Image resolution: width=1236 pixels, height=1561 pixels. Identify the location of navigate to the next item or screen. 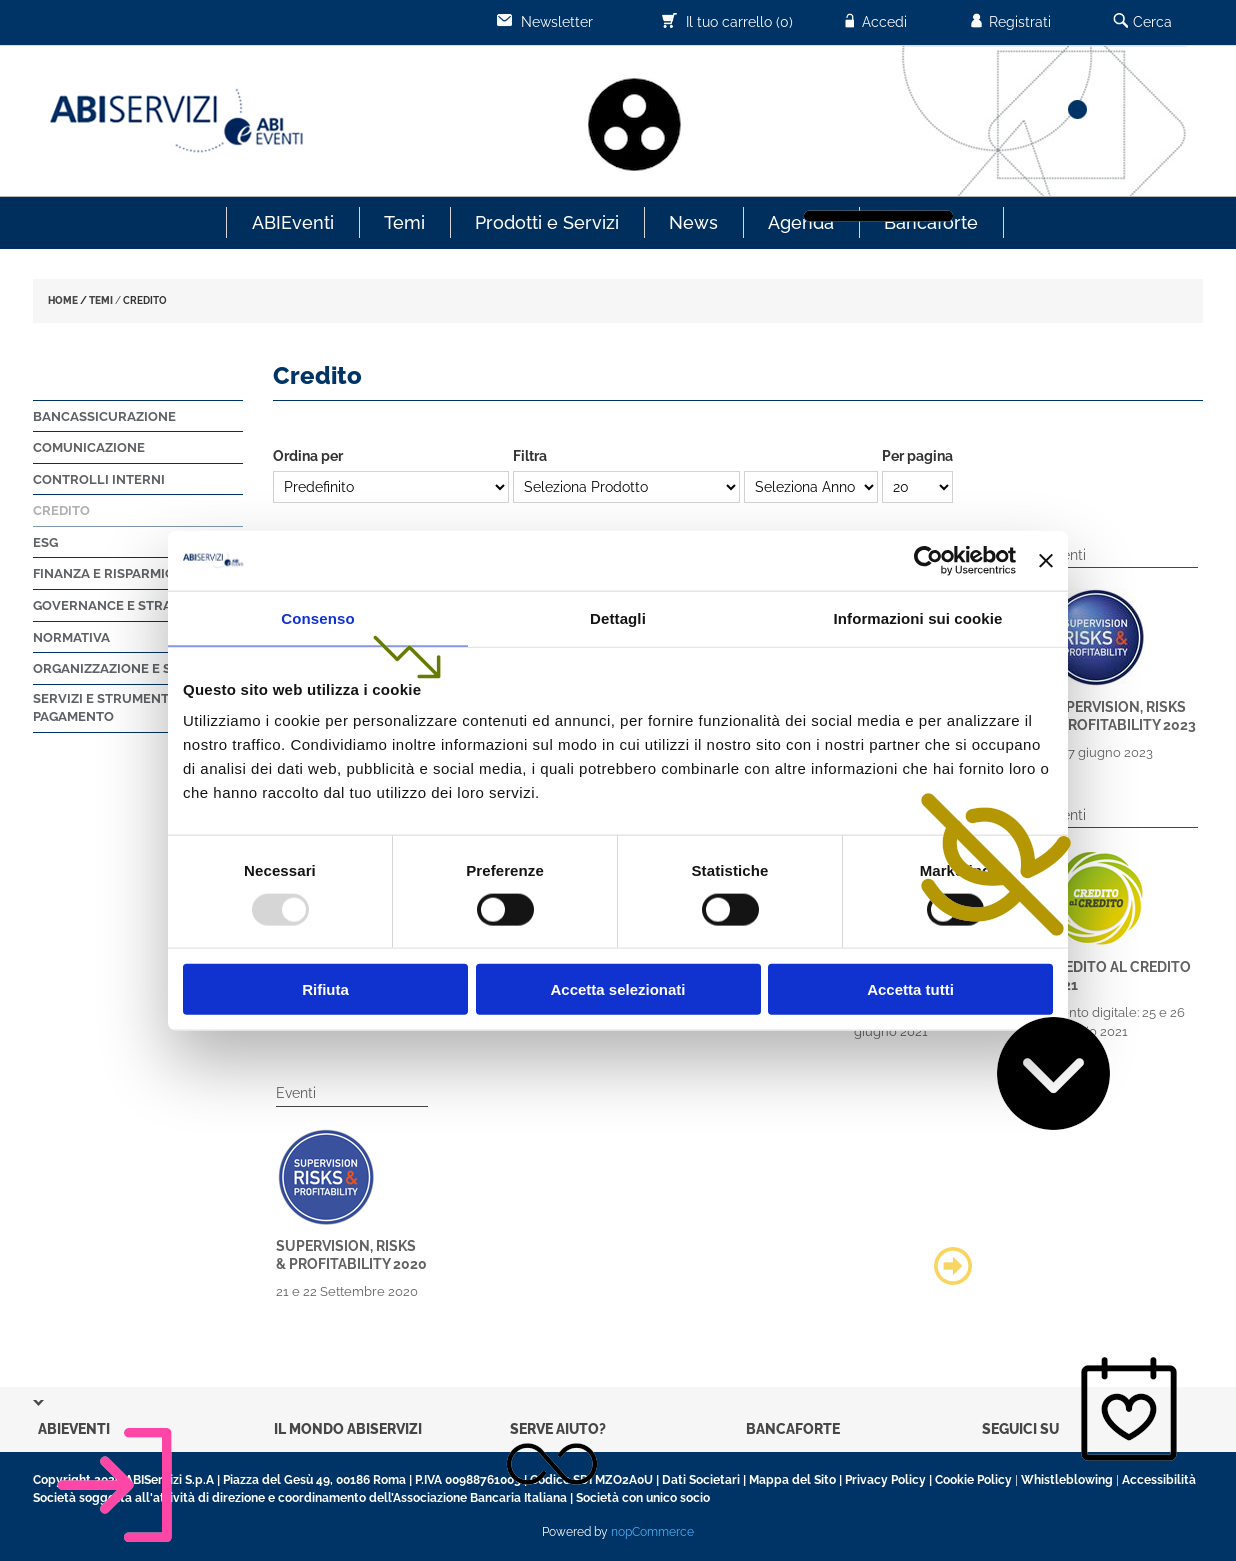
(953, 1266).